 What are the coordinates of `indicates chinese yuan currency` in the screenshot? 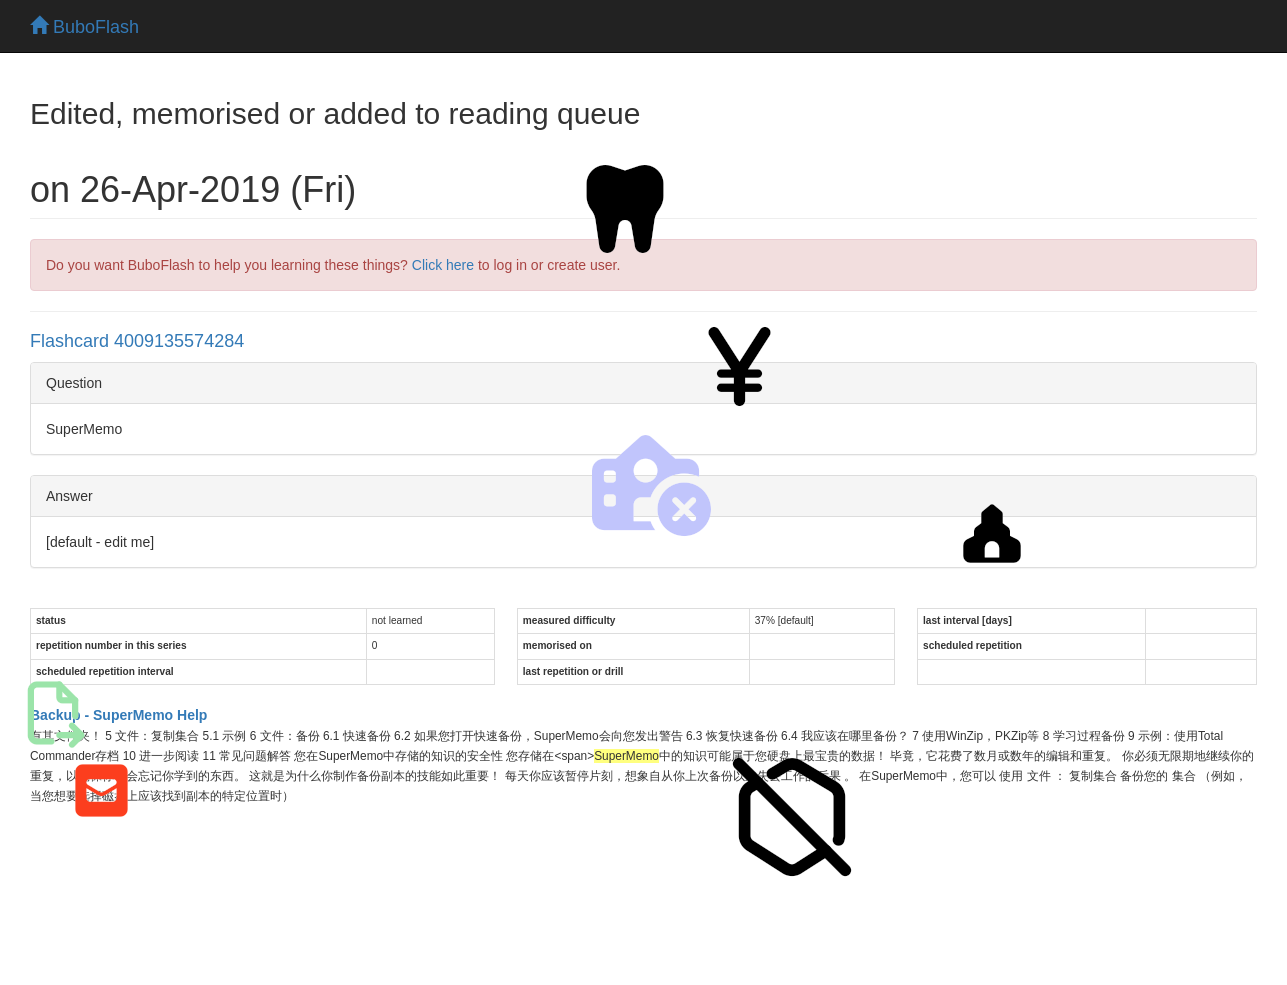 It's located at (739, 366).